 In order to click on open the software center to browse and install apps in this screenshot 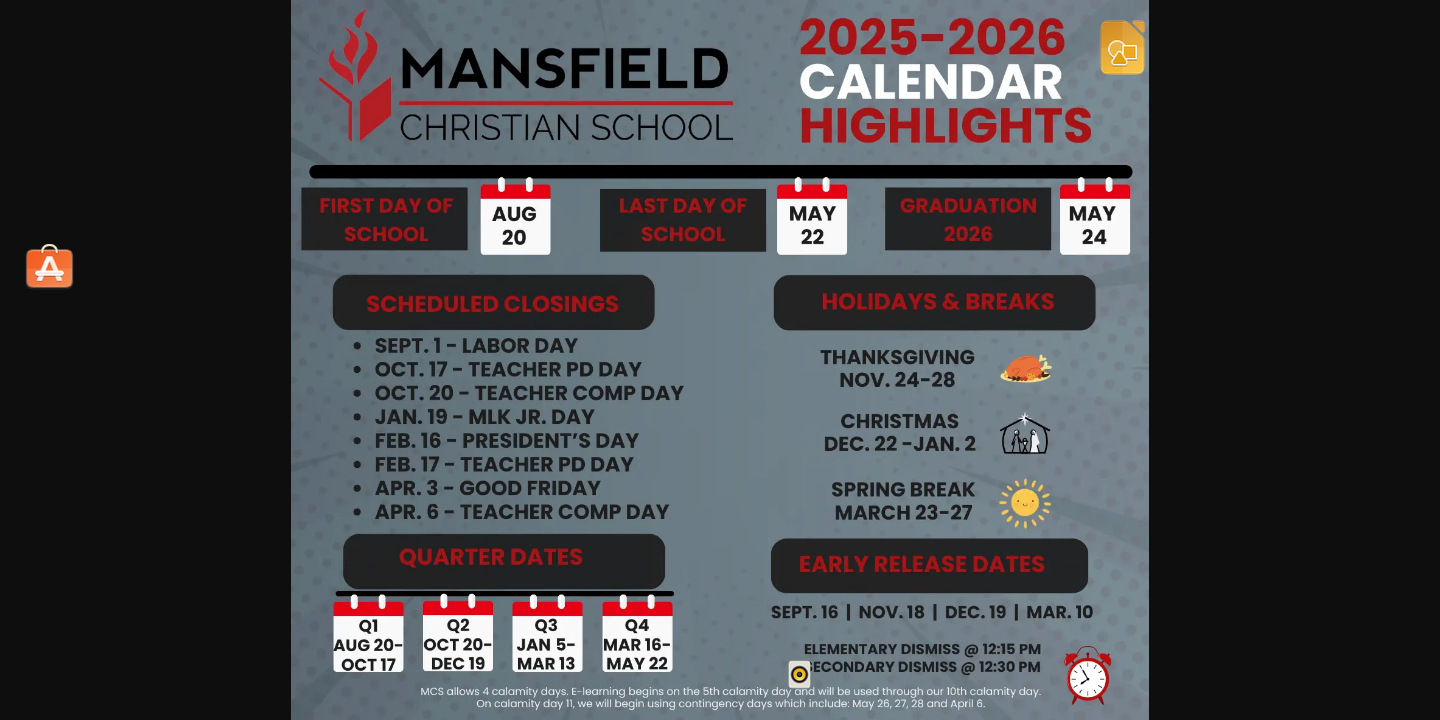, I will do `click(49, 268)`.